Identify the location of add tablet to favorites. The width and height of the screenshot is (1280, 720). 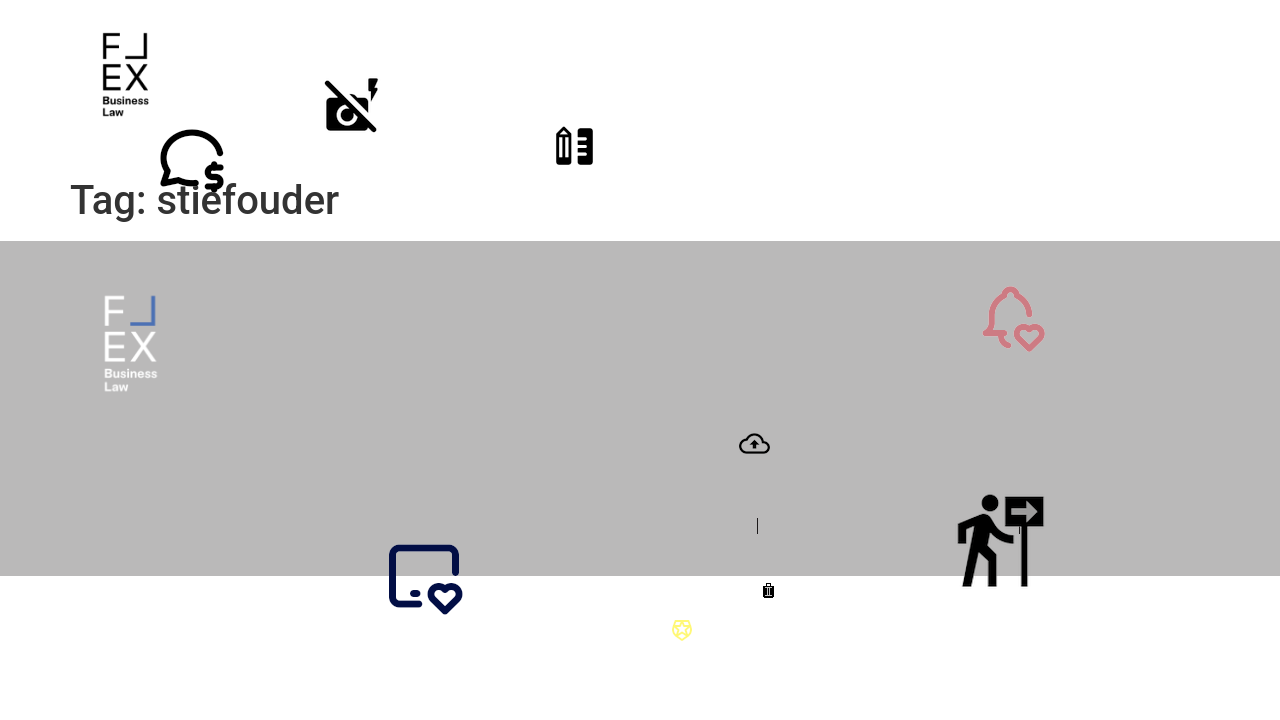
(424, 576).